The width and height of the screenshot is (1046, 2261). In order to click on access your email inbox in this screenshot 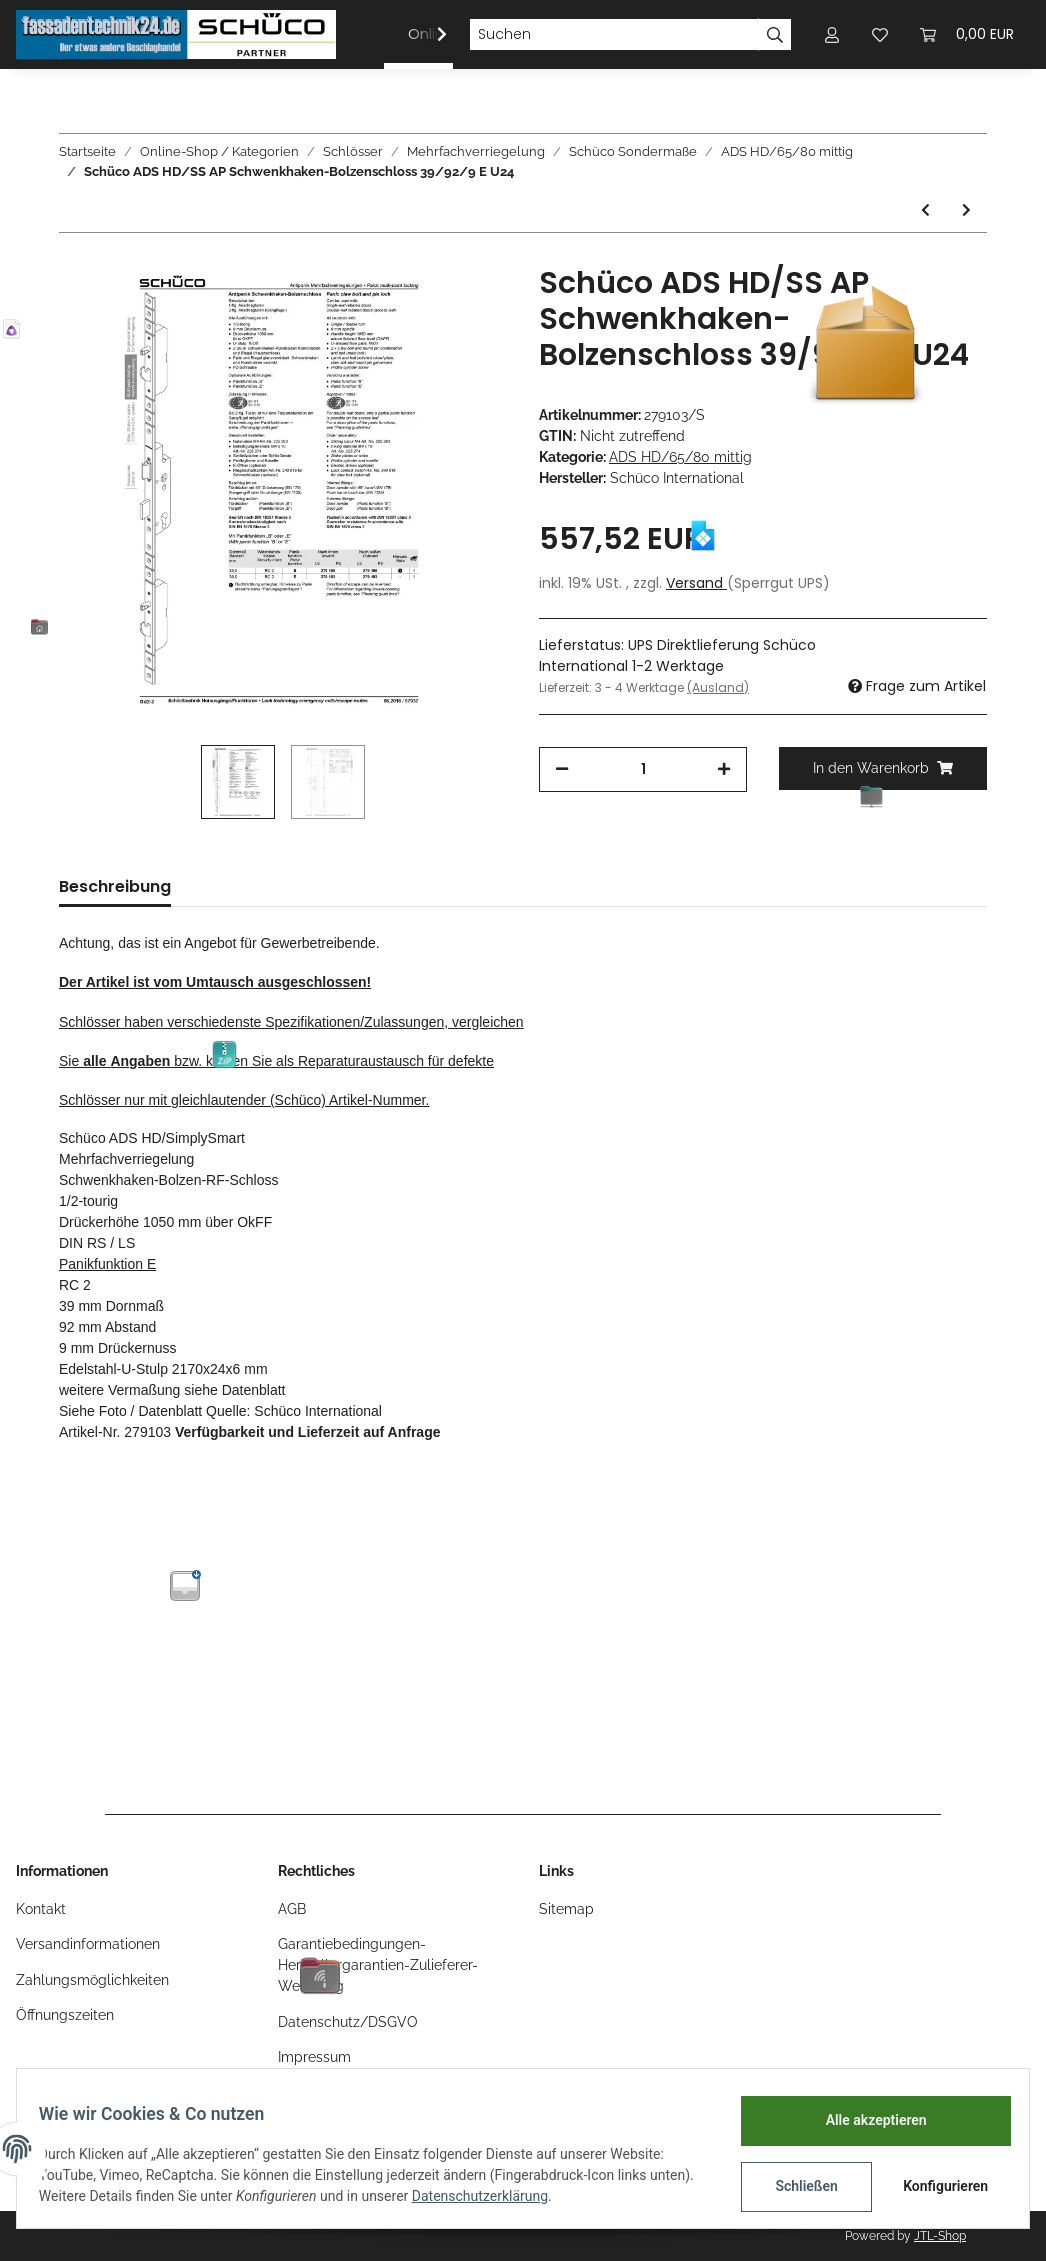, I will do `click(185, 1586)`.